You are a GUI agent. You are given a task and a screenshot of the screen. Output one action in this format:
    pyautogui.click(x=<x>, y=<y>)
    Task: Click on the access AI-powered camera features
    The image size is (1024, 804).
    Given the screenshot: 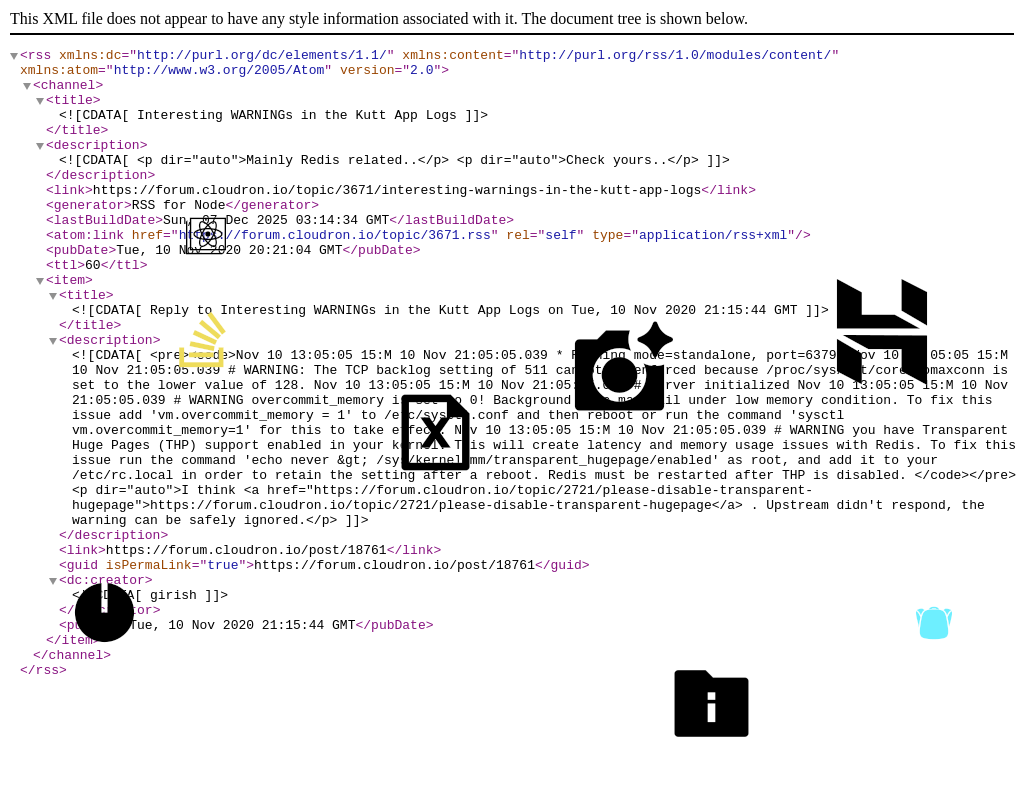 What is the action you would take?
    pyautogui.click(x=619, y=370)
    